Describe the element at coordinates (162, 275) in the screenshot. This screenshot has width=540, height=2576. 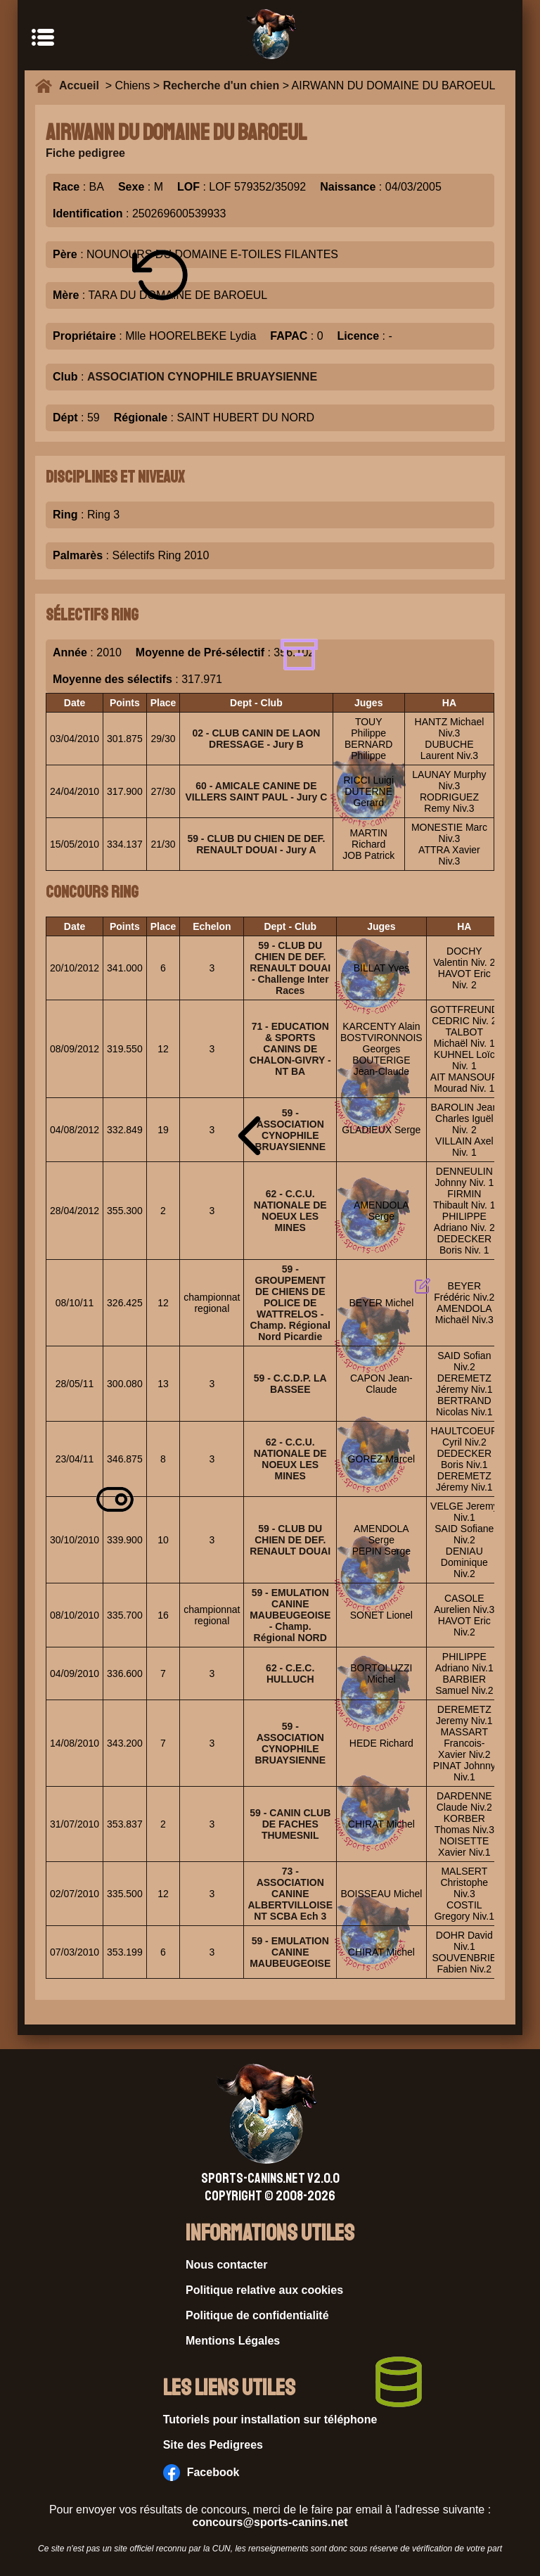
I see `undo last action` at that location.